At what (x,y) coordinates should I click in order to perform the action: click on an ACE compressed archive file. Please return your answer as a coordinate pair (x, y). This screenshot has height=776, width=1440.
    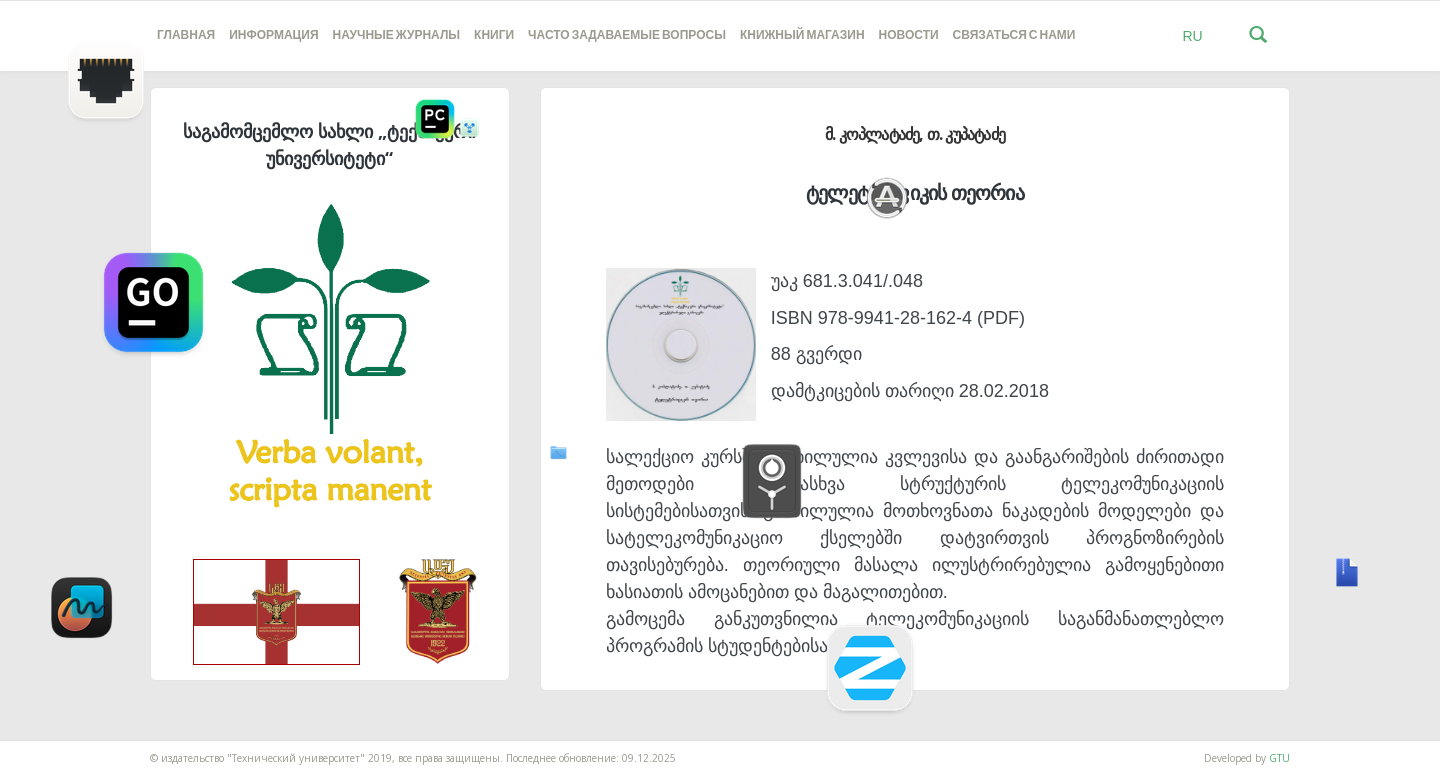
    Looking at the image, I should click on (1347, 573).